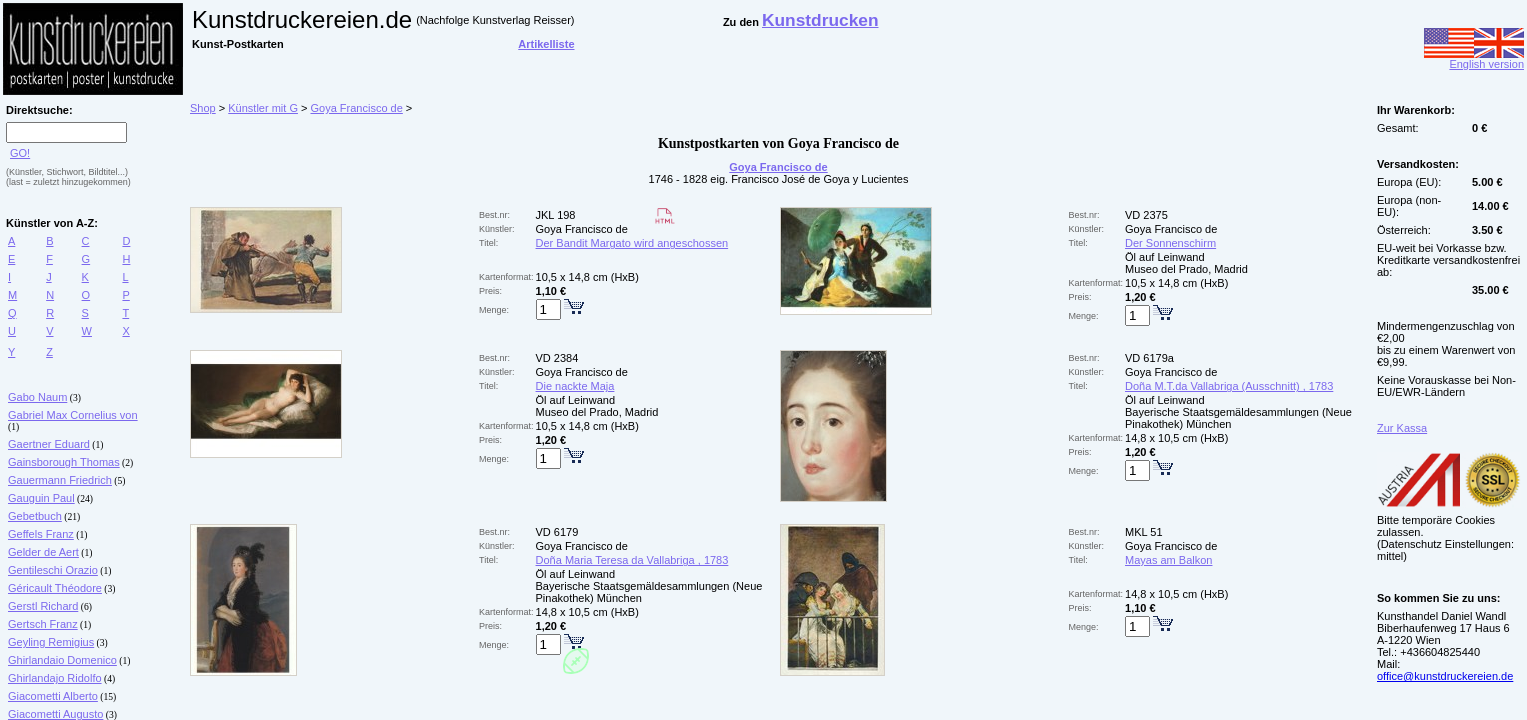 This screenshot has height=720, width=1527. What do you see at coordinates (576, 661) in the screenshot?
I see `view football scores or updates` at bounding box center [576, 661].